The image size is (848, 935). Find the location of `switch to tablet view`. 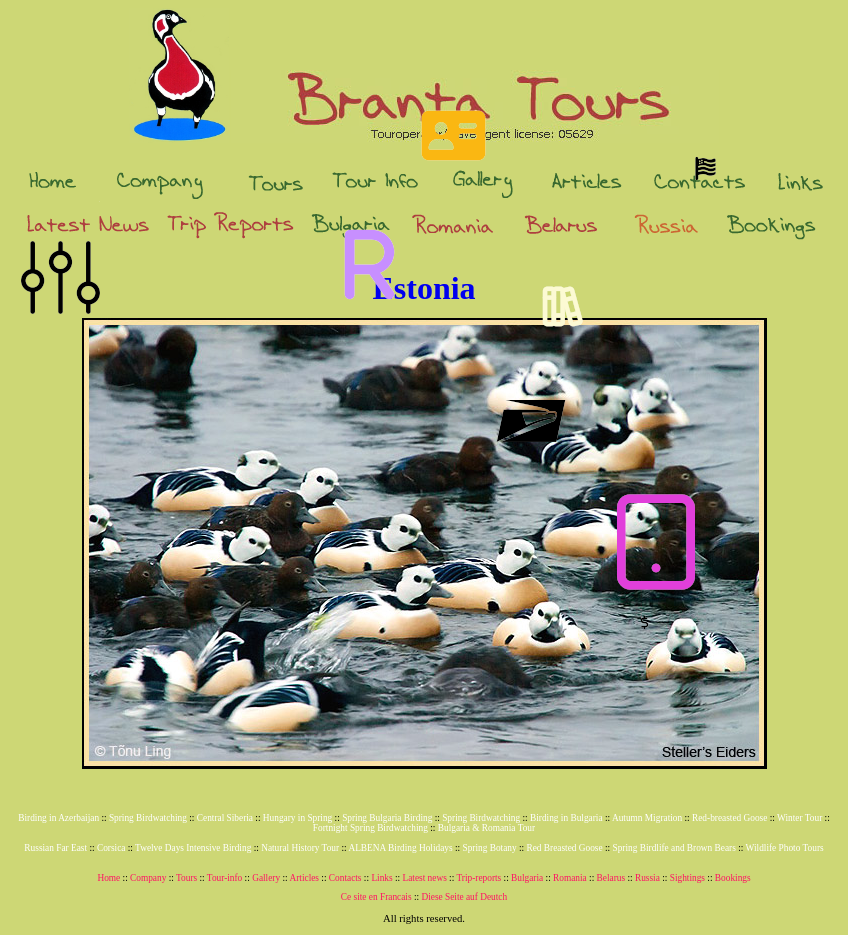

switch to tablet view is located at coordinates (656, 542).